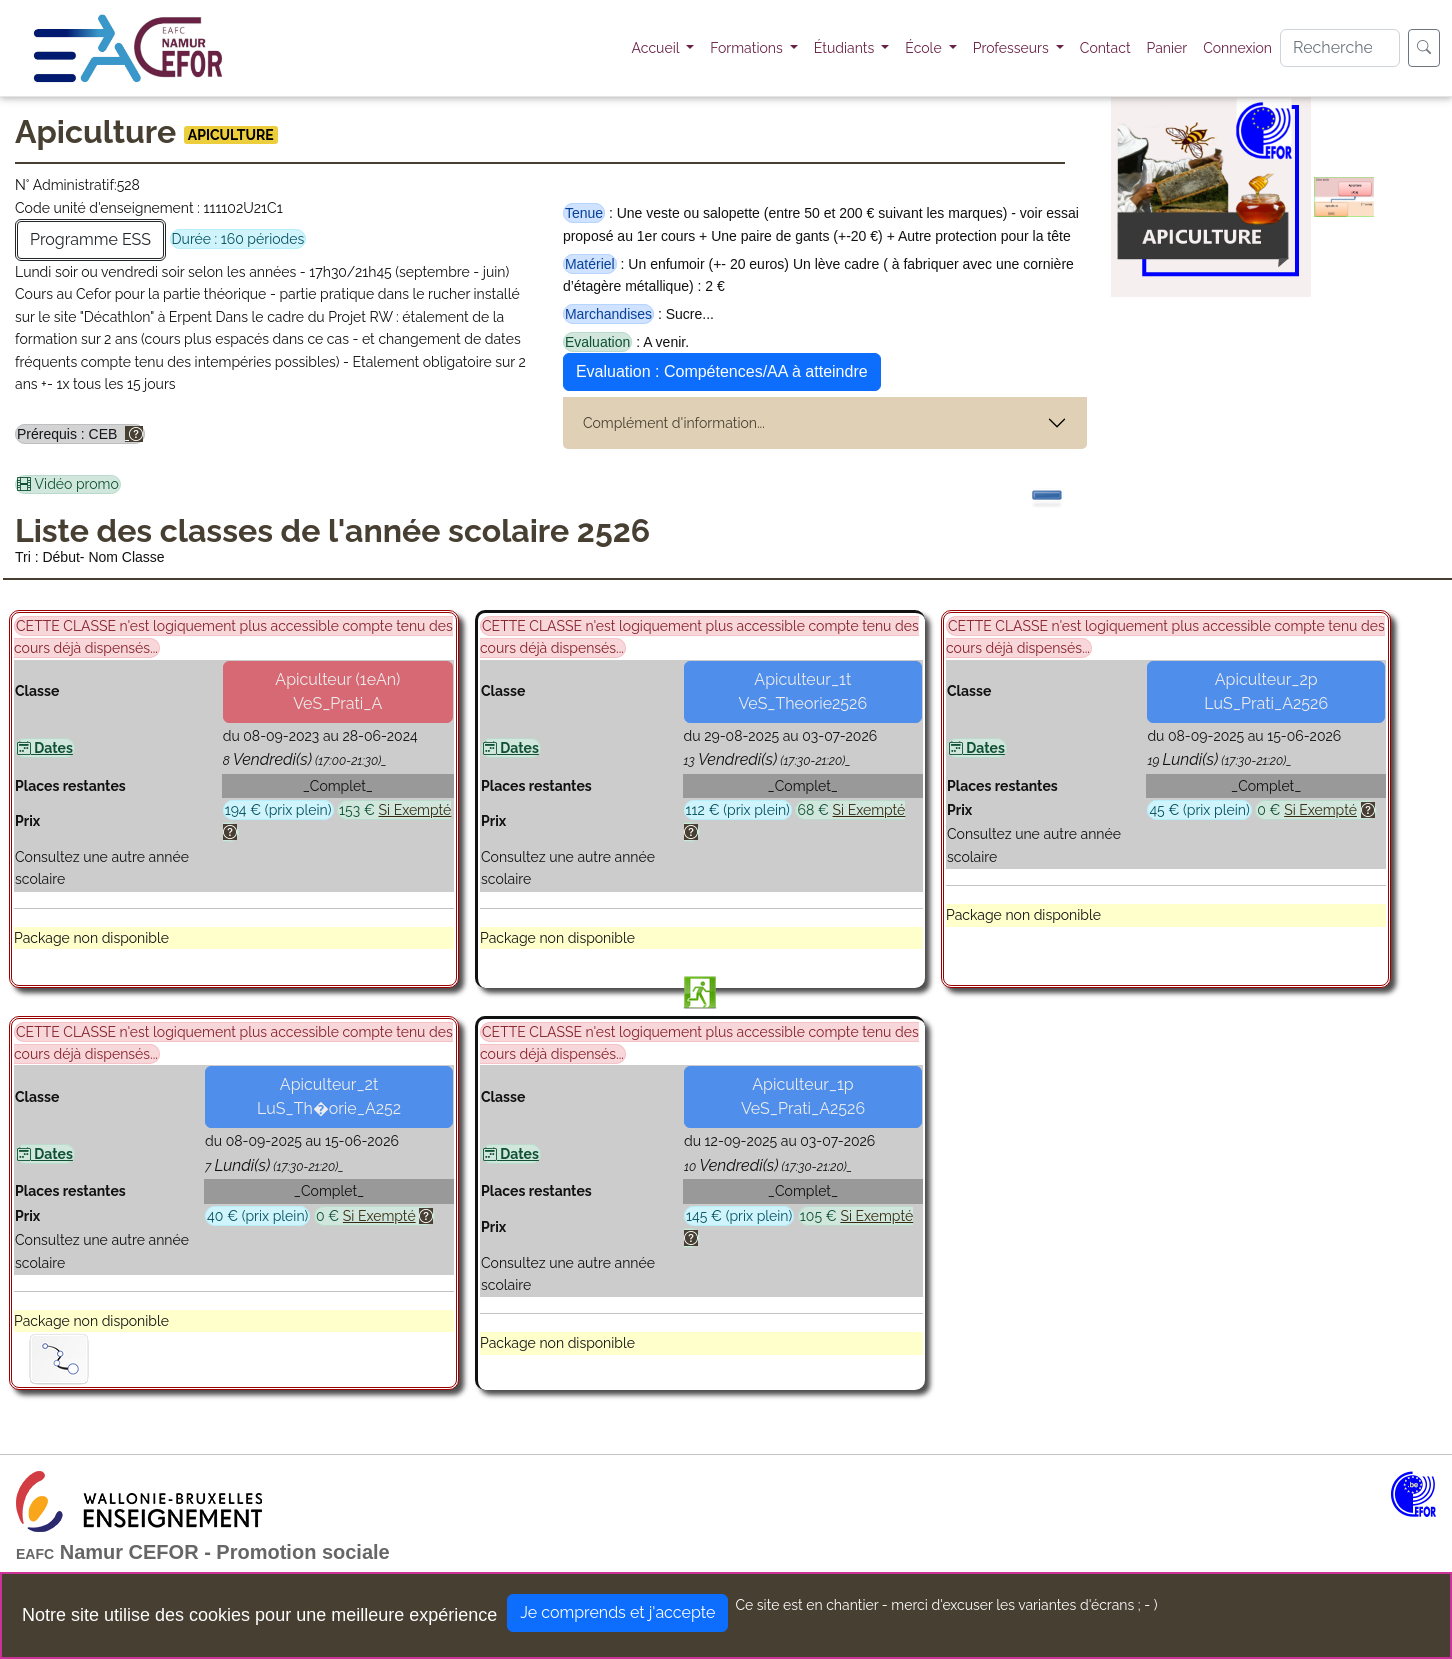 This screenshot has width=1452, height=1659. Describe the element at coordinates (1046, 496) in the screenshot. I see `remove an item from a list` at that location.